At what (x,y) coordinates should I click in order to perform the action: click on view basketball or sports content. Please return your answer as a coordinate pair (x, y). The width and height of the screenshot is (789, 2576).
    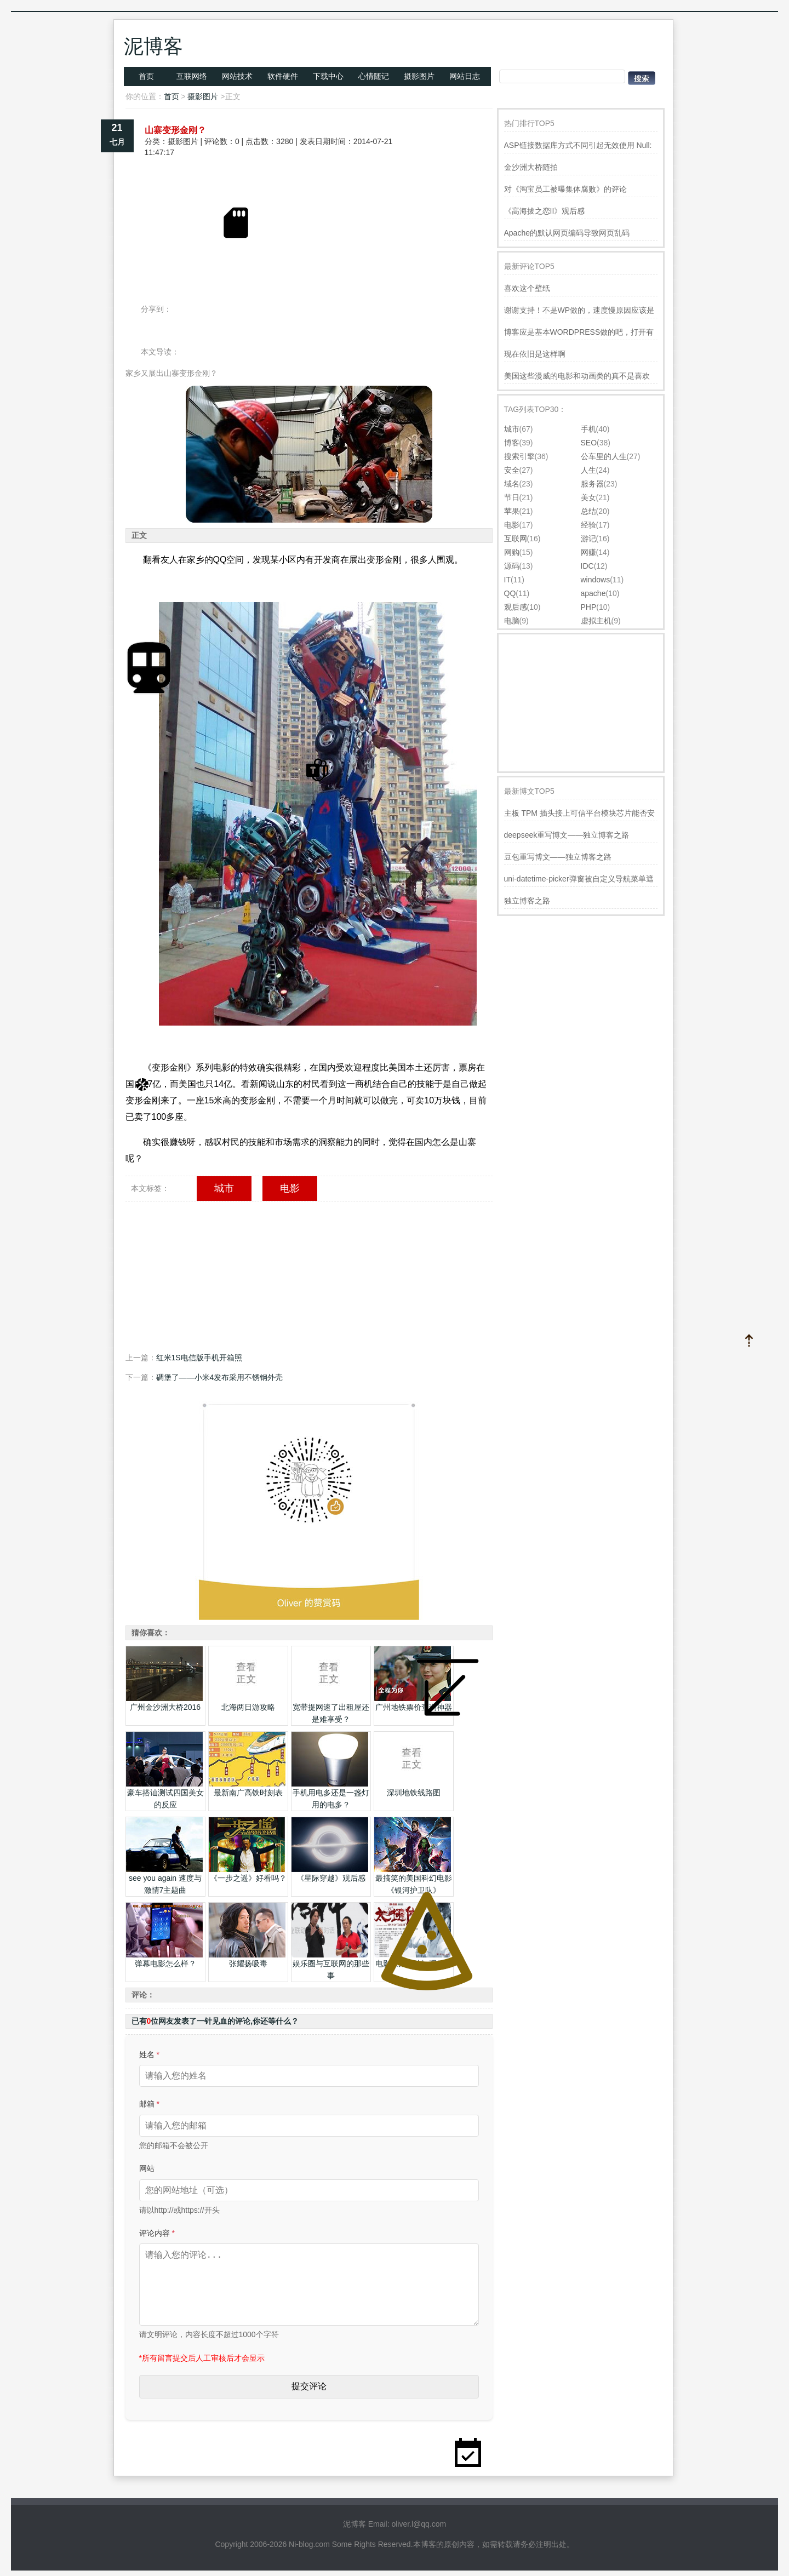
    Looking at the image, I should click on (142, 1084).